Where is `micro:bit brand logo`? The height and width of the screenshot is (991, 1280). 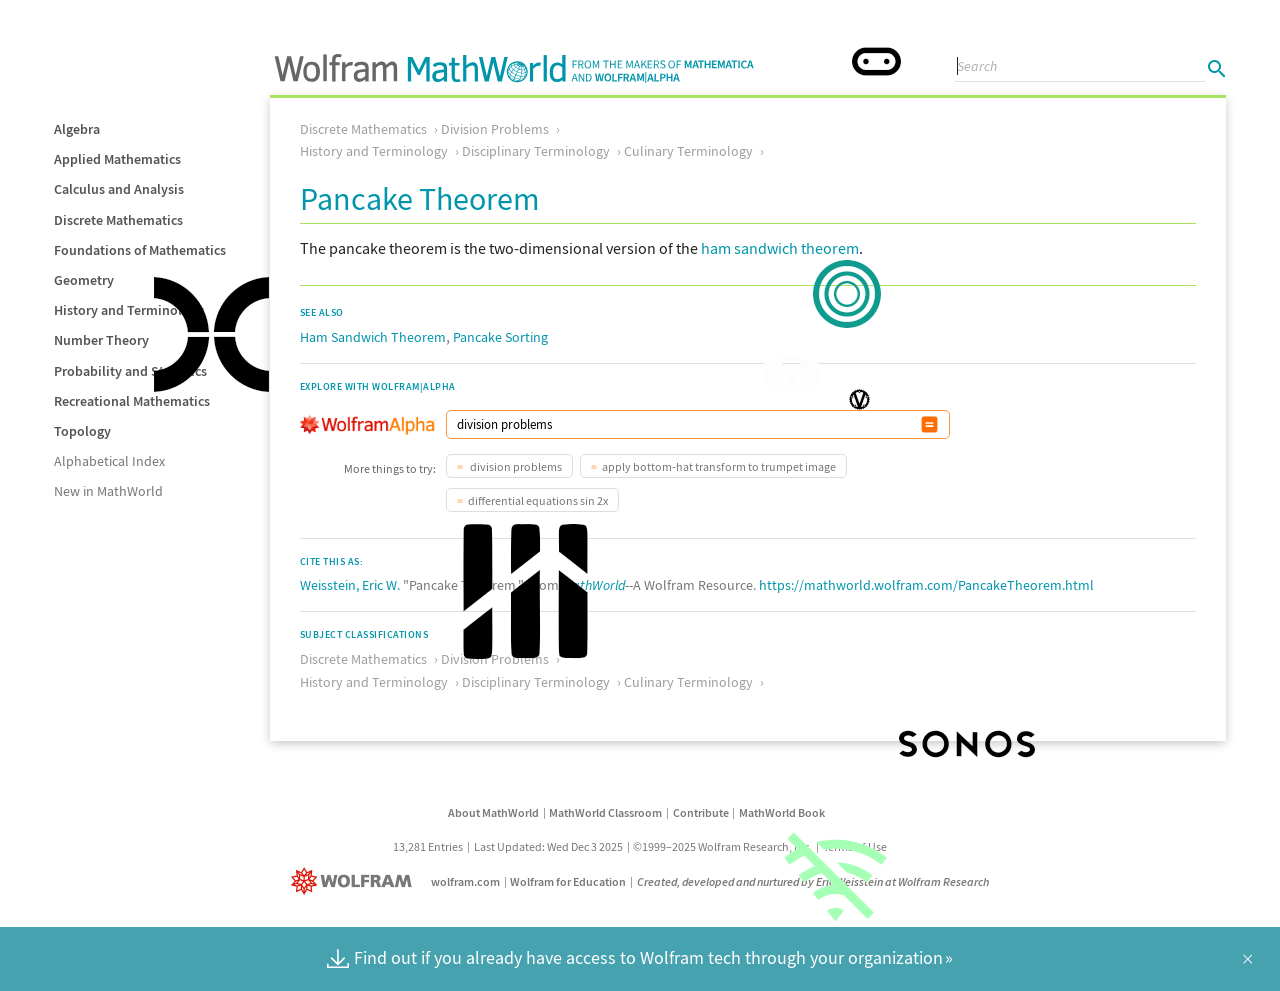 micro:bit brand logo is located at coordinates (876, 61).